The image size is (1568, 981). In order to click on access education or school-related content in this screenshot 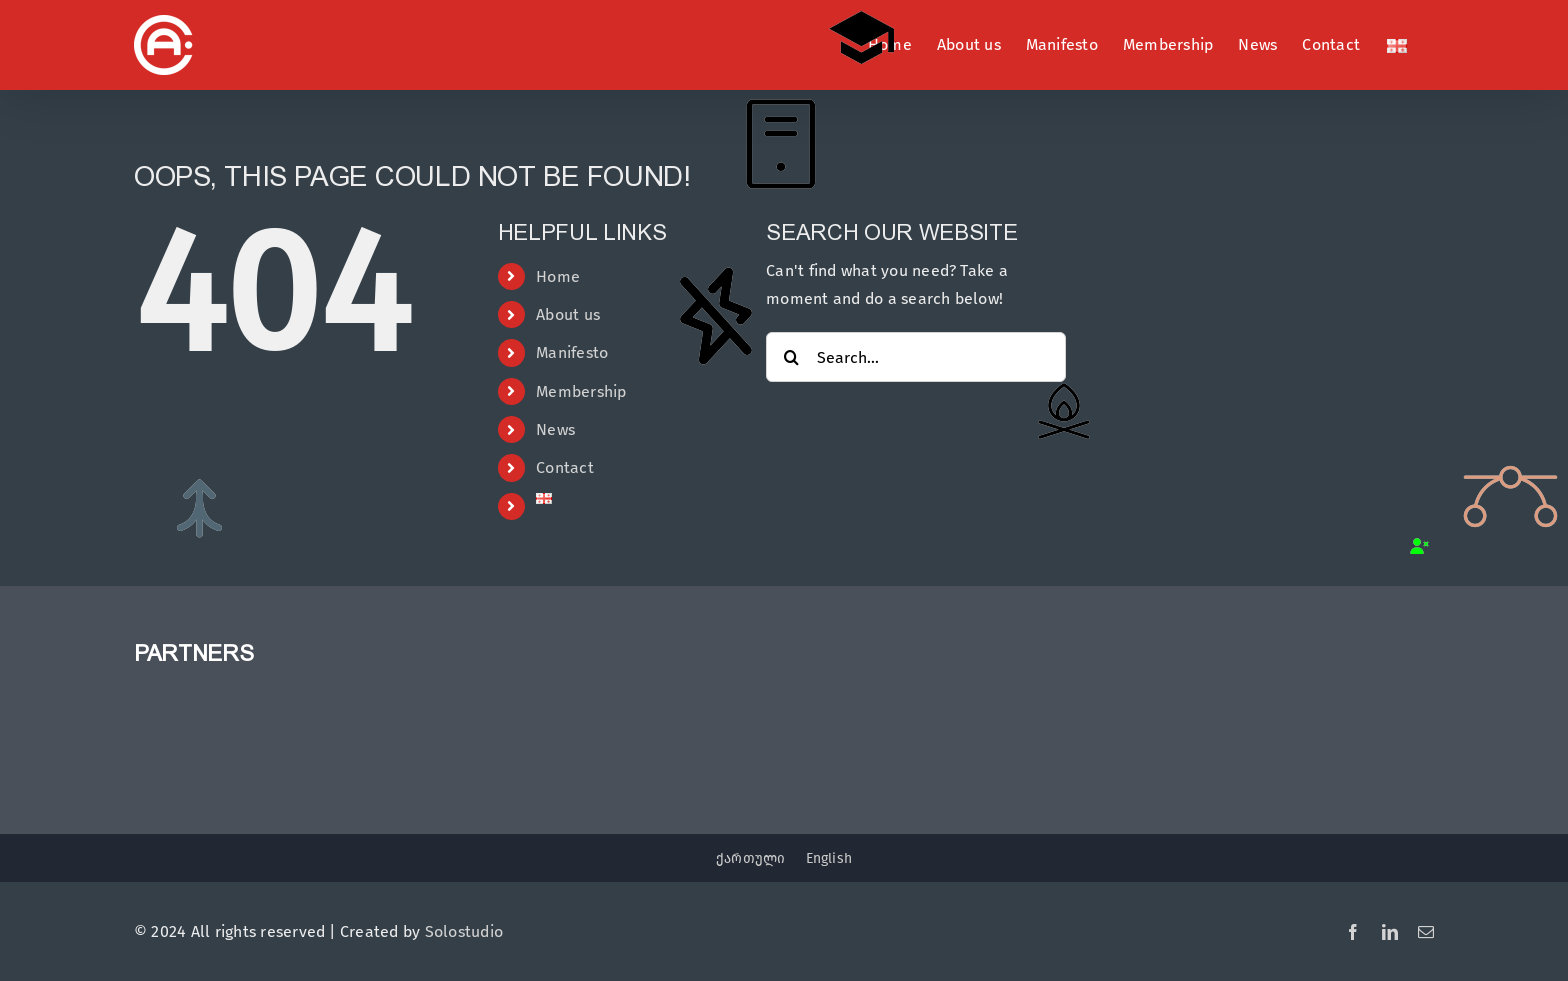, I will do `click(861, 37)`.